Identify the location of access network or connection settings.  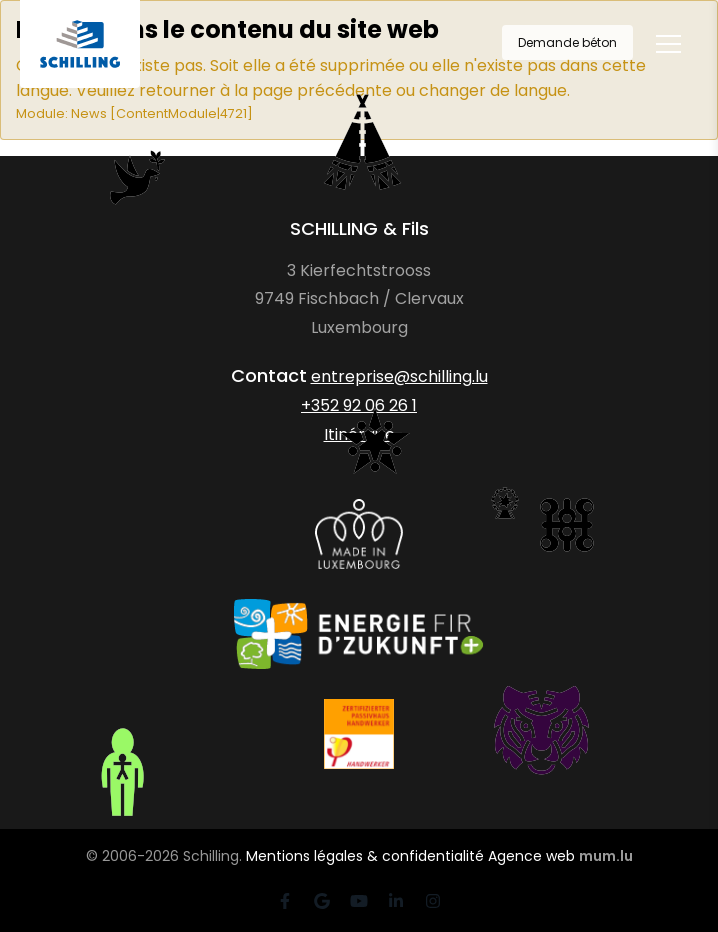
(567, 525).